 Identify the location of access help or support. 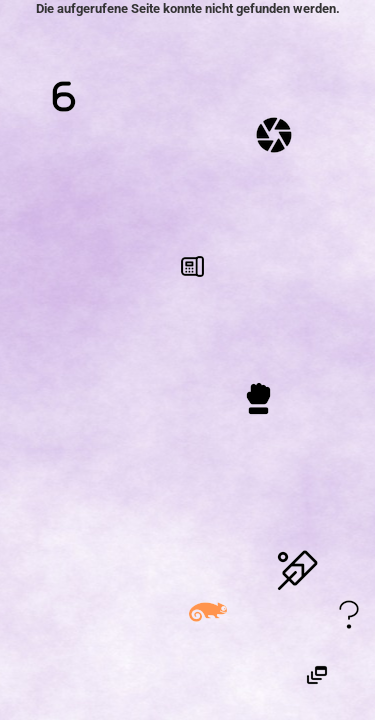
(349, 614).